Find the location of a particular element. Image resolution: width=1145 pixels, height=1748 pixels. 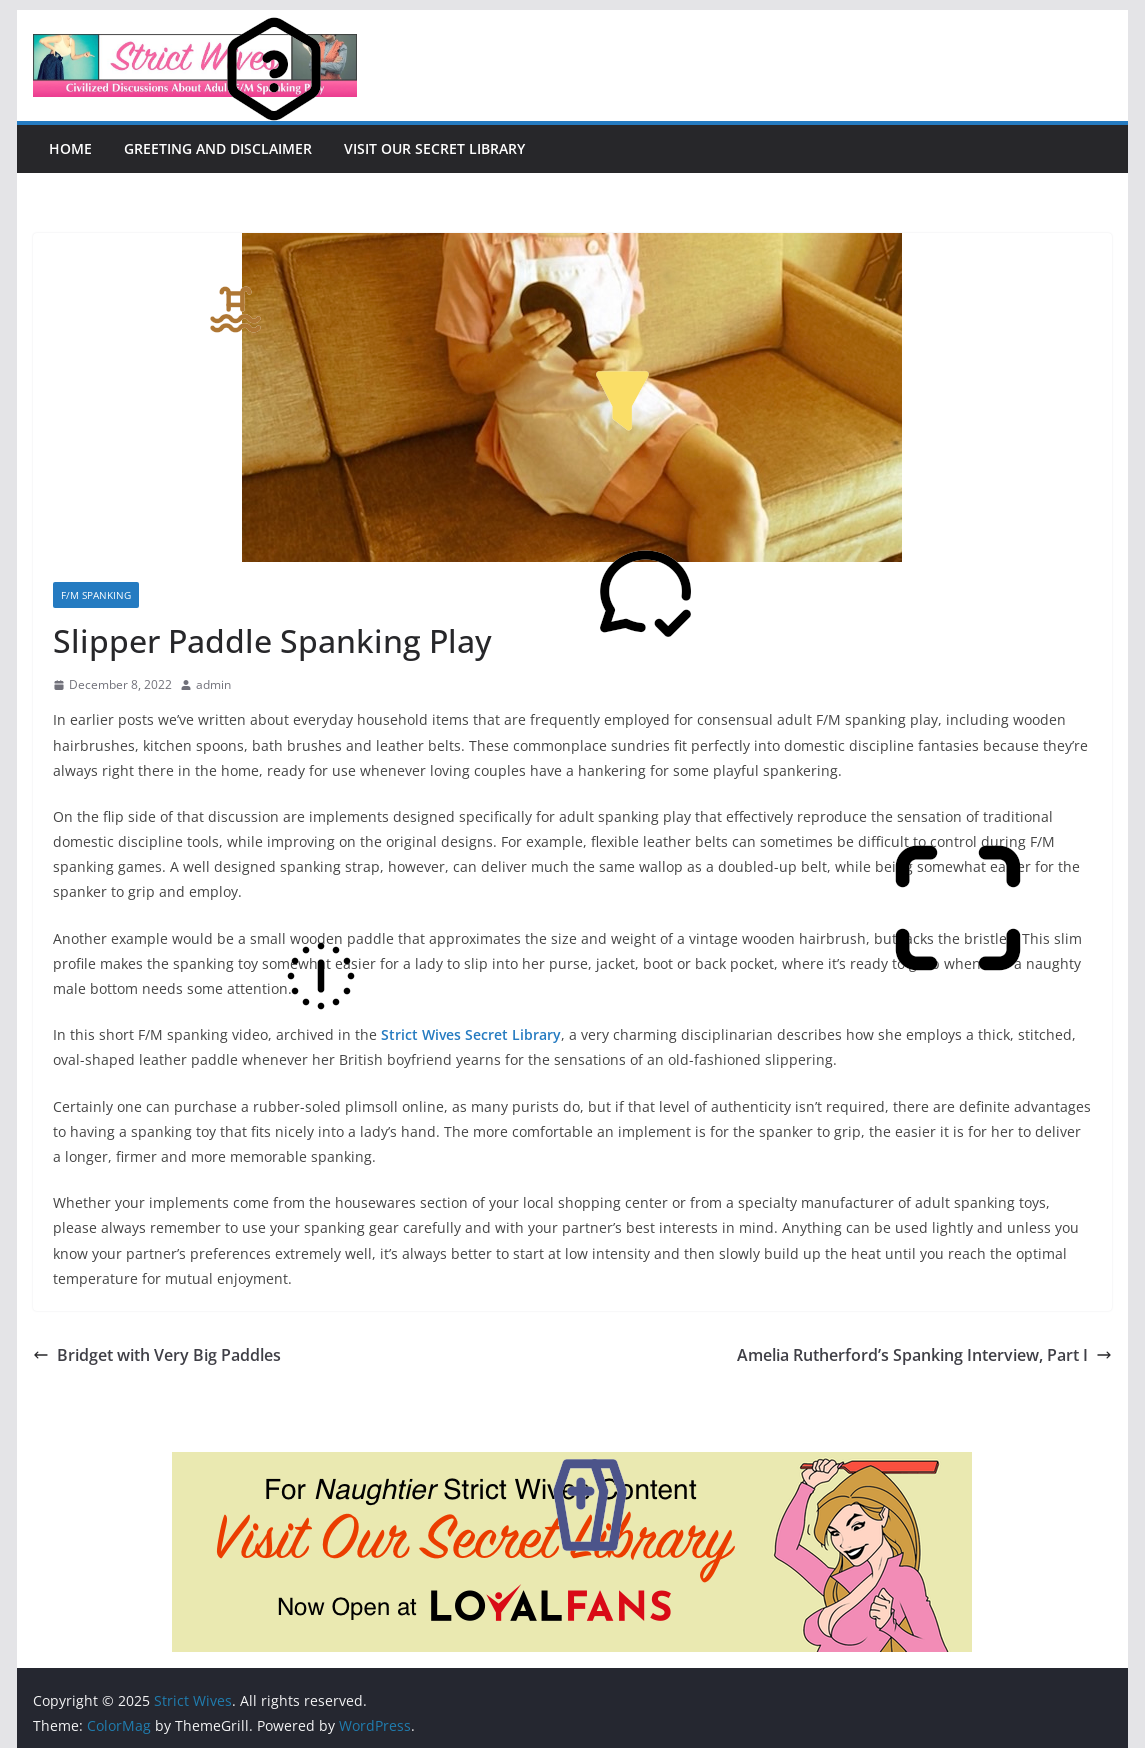

view pool or swimming amenities is located at coordinates (235, 309).